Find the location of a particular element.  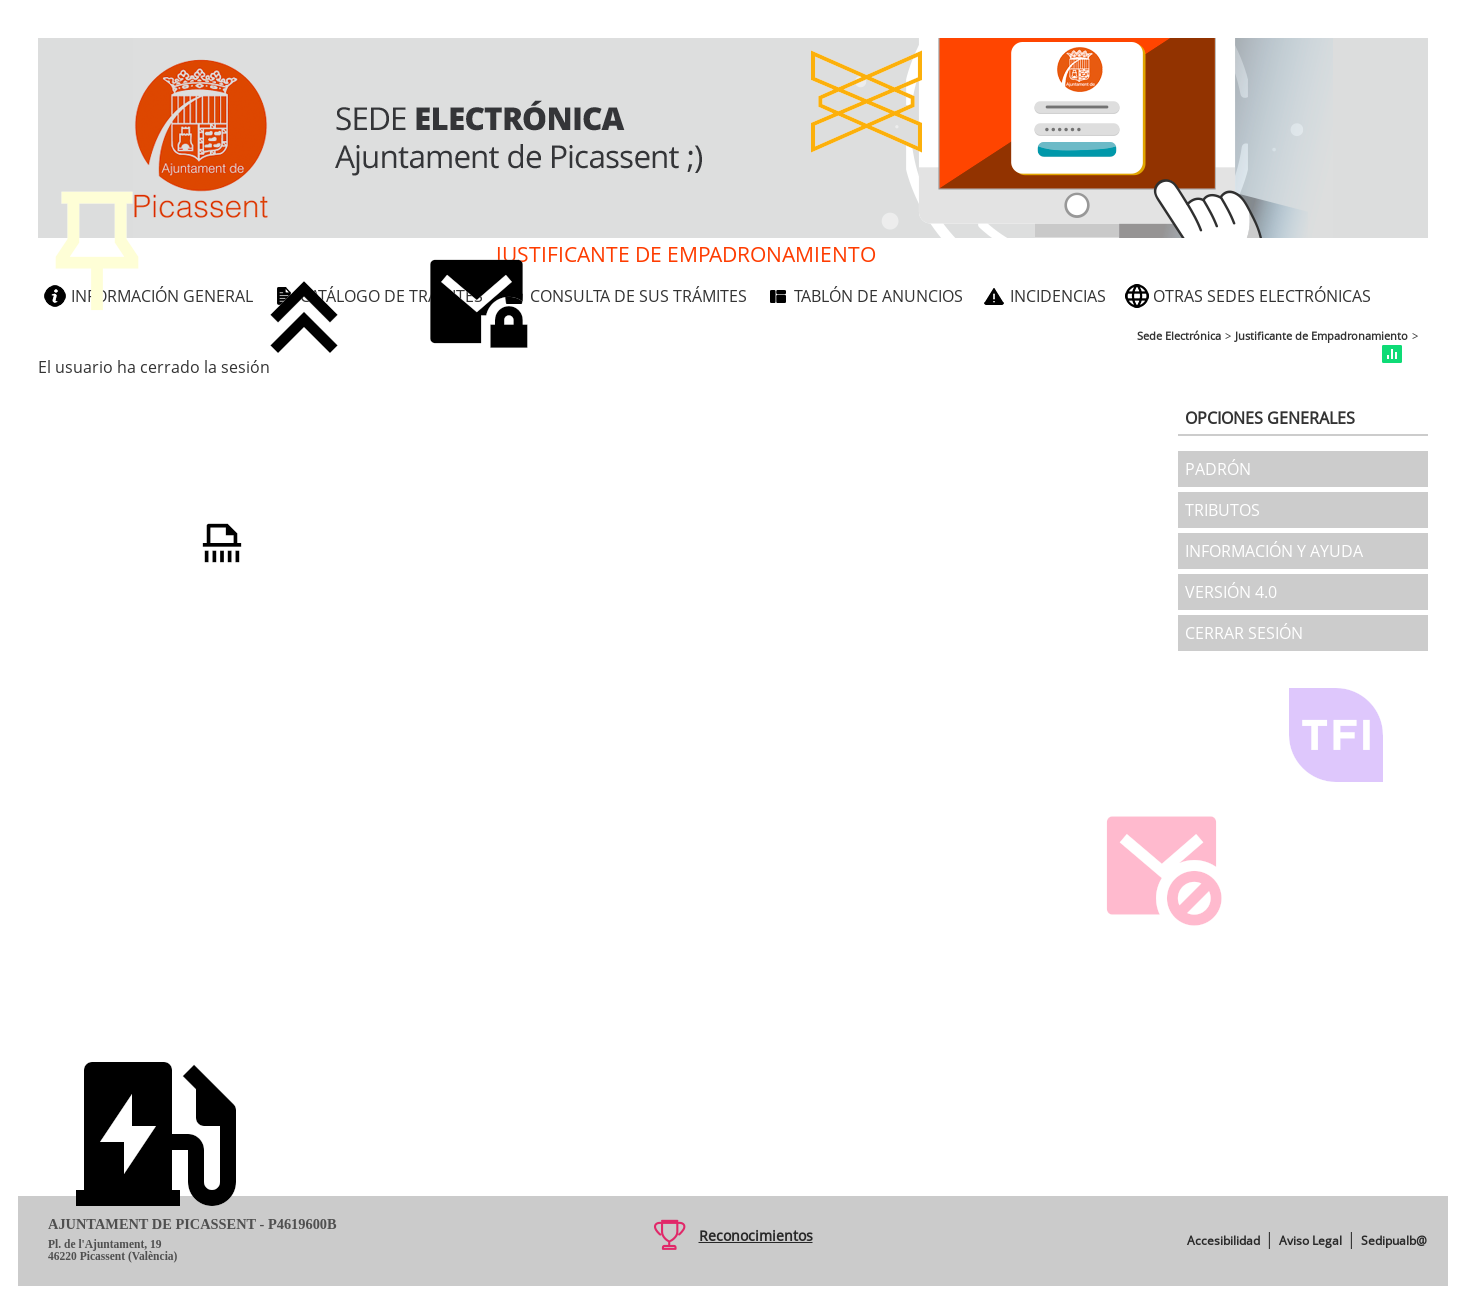

find nearby EV charging stations is located at coordinates (156, 1134).